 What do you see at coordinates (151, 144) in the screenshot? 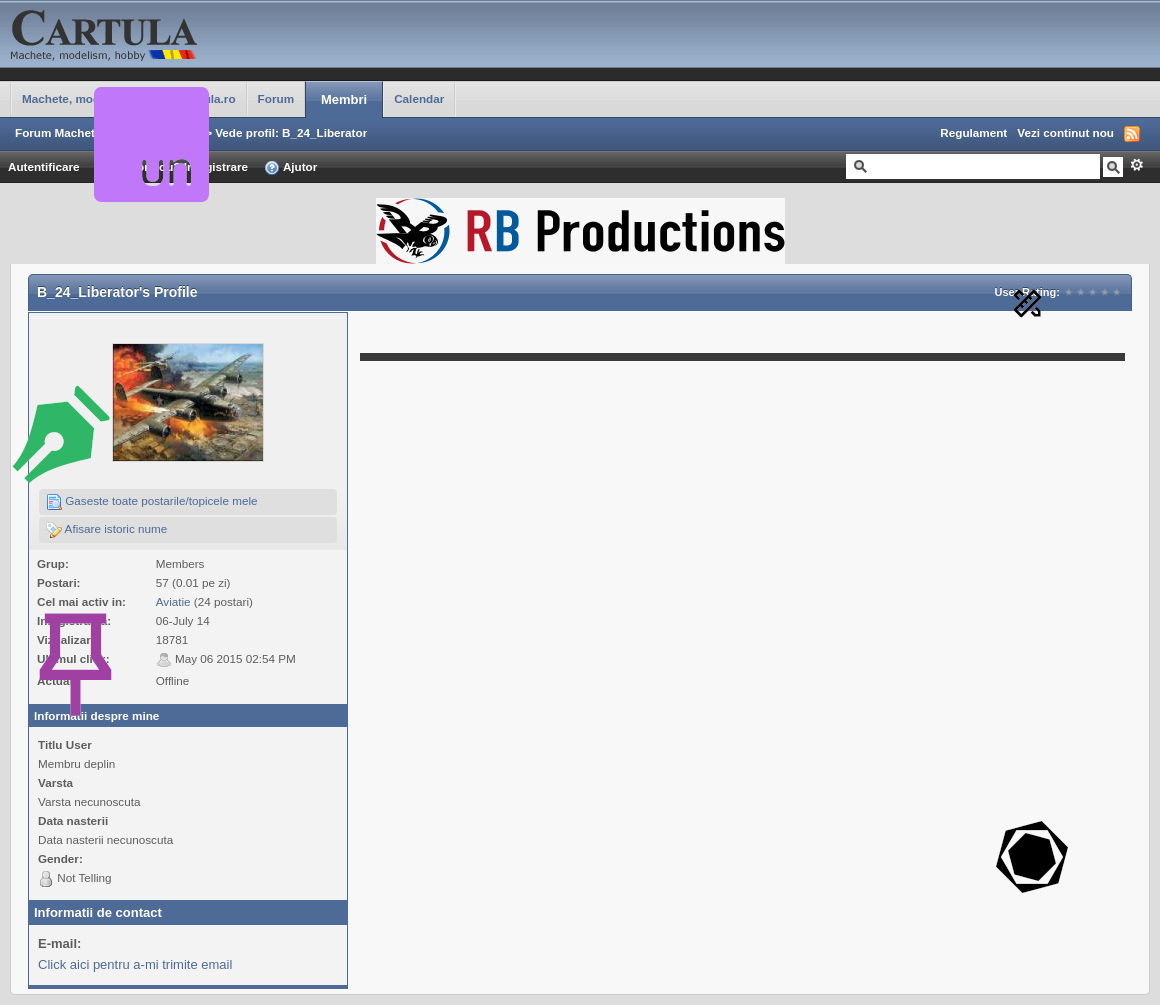
I see `unjs javascript tools logo` at bounding box center [151, 144].